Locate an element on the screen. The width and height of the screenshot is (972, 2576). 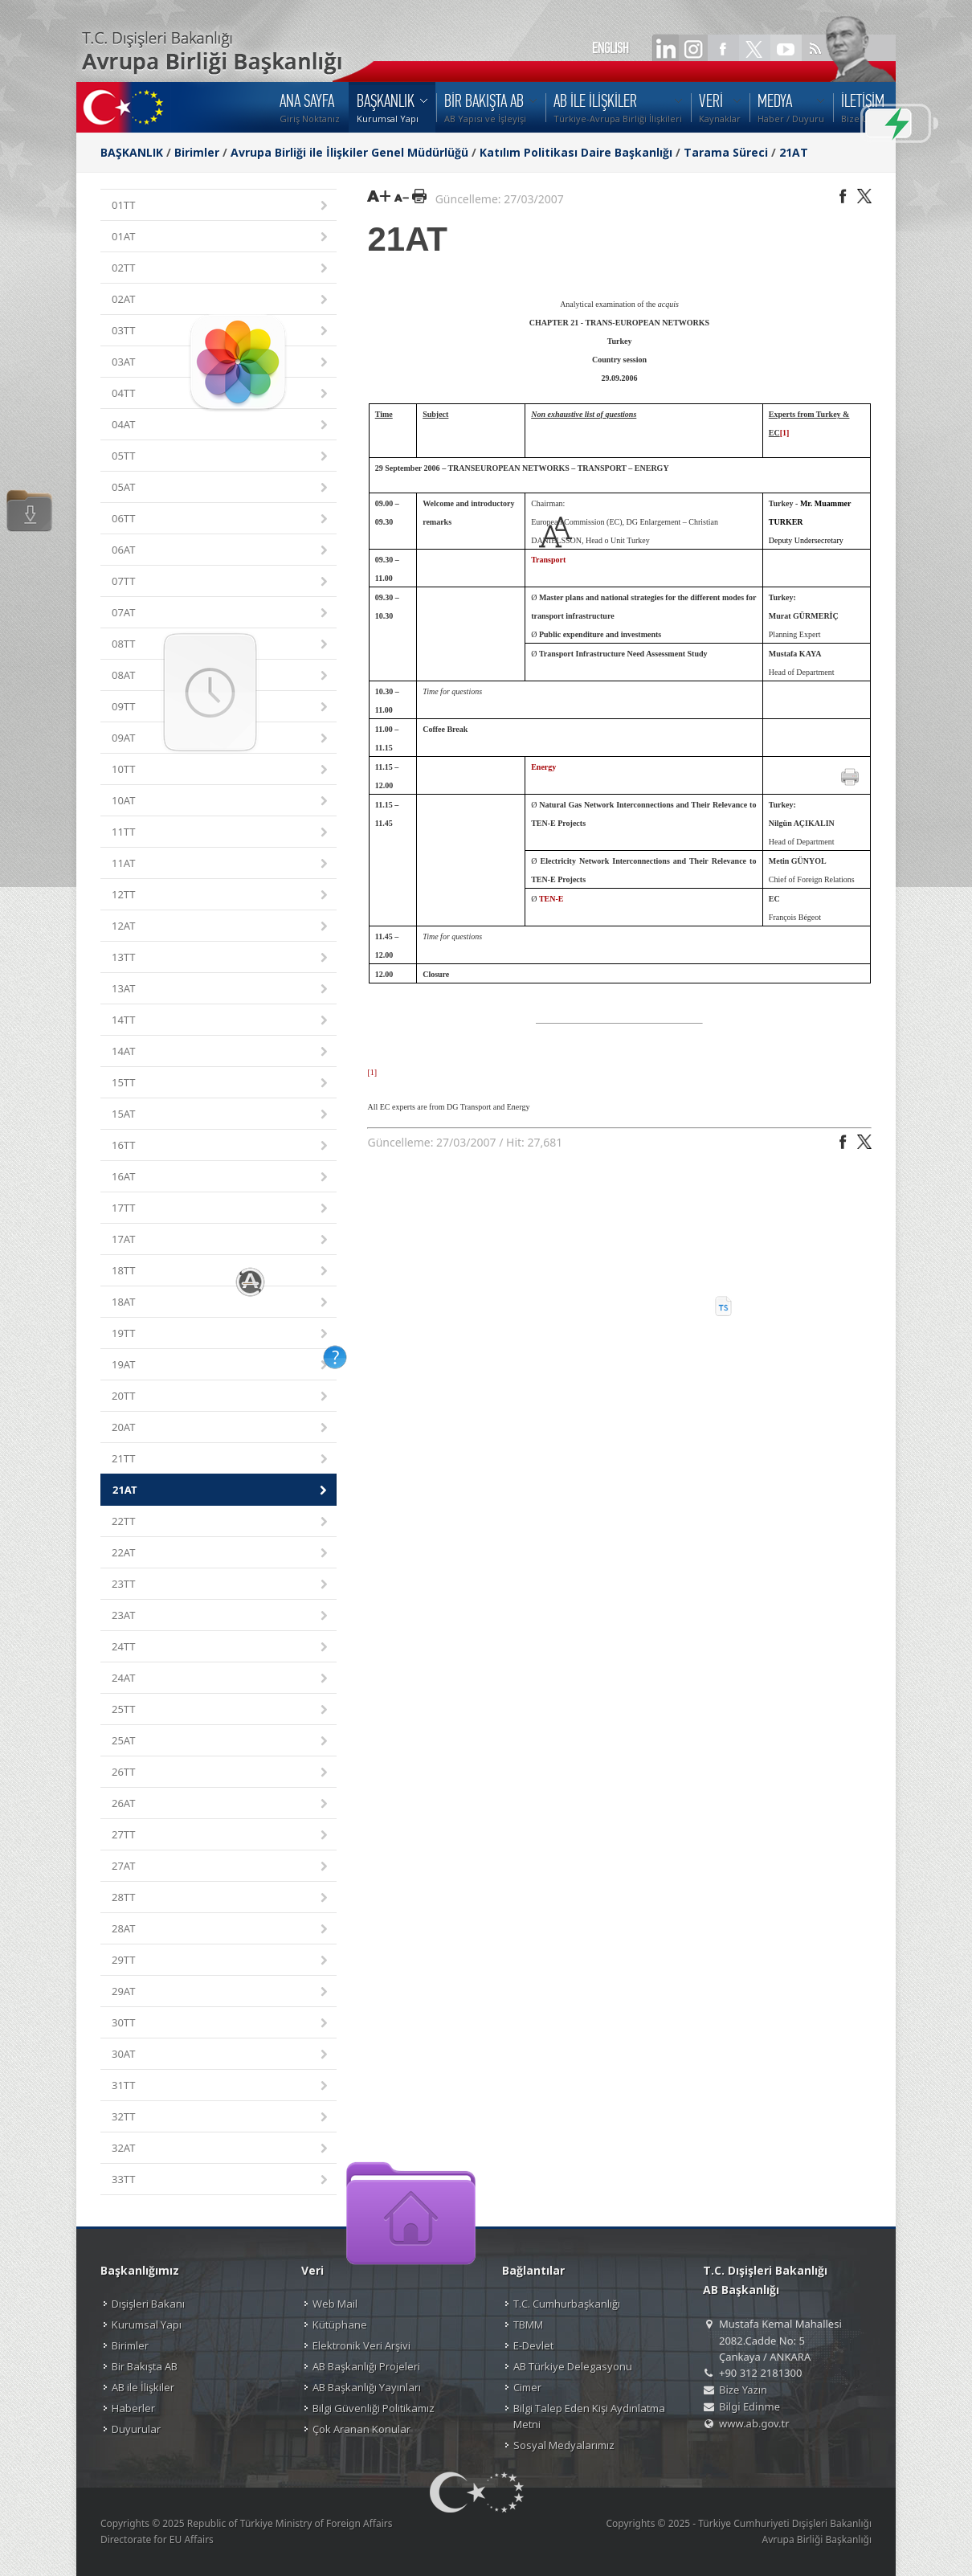
access your home folder is located at coordinates (410, 2213).